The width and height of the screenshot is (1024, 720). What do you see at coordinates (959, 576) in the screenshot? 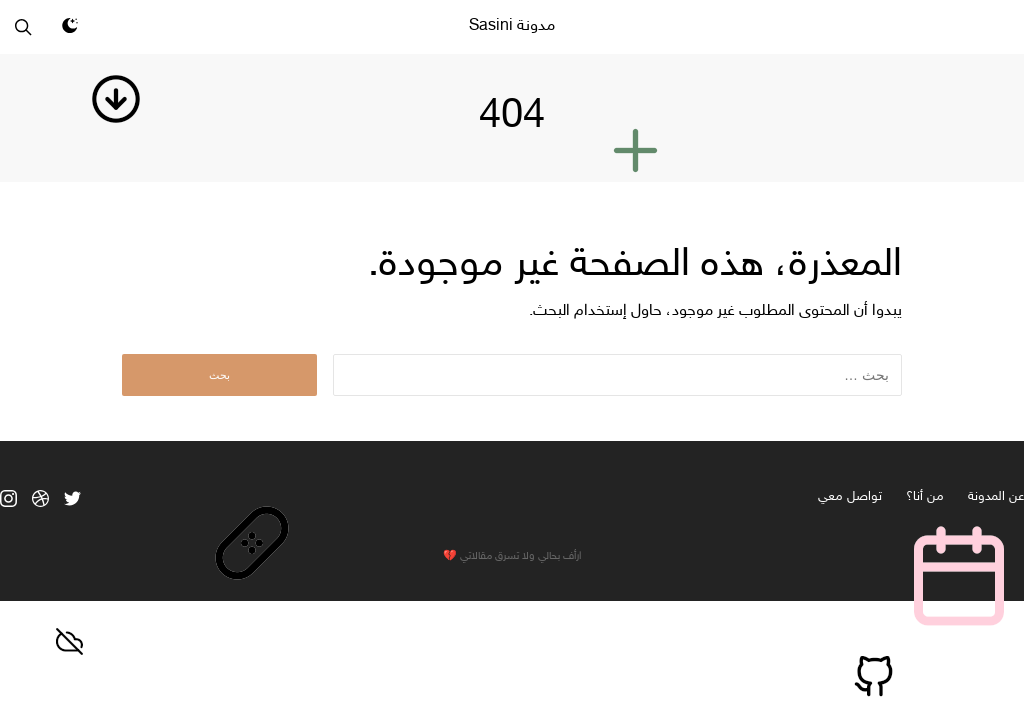
I see `view or open calendar` at bounding box center [959, 576].